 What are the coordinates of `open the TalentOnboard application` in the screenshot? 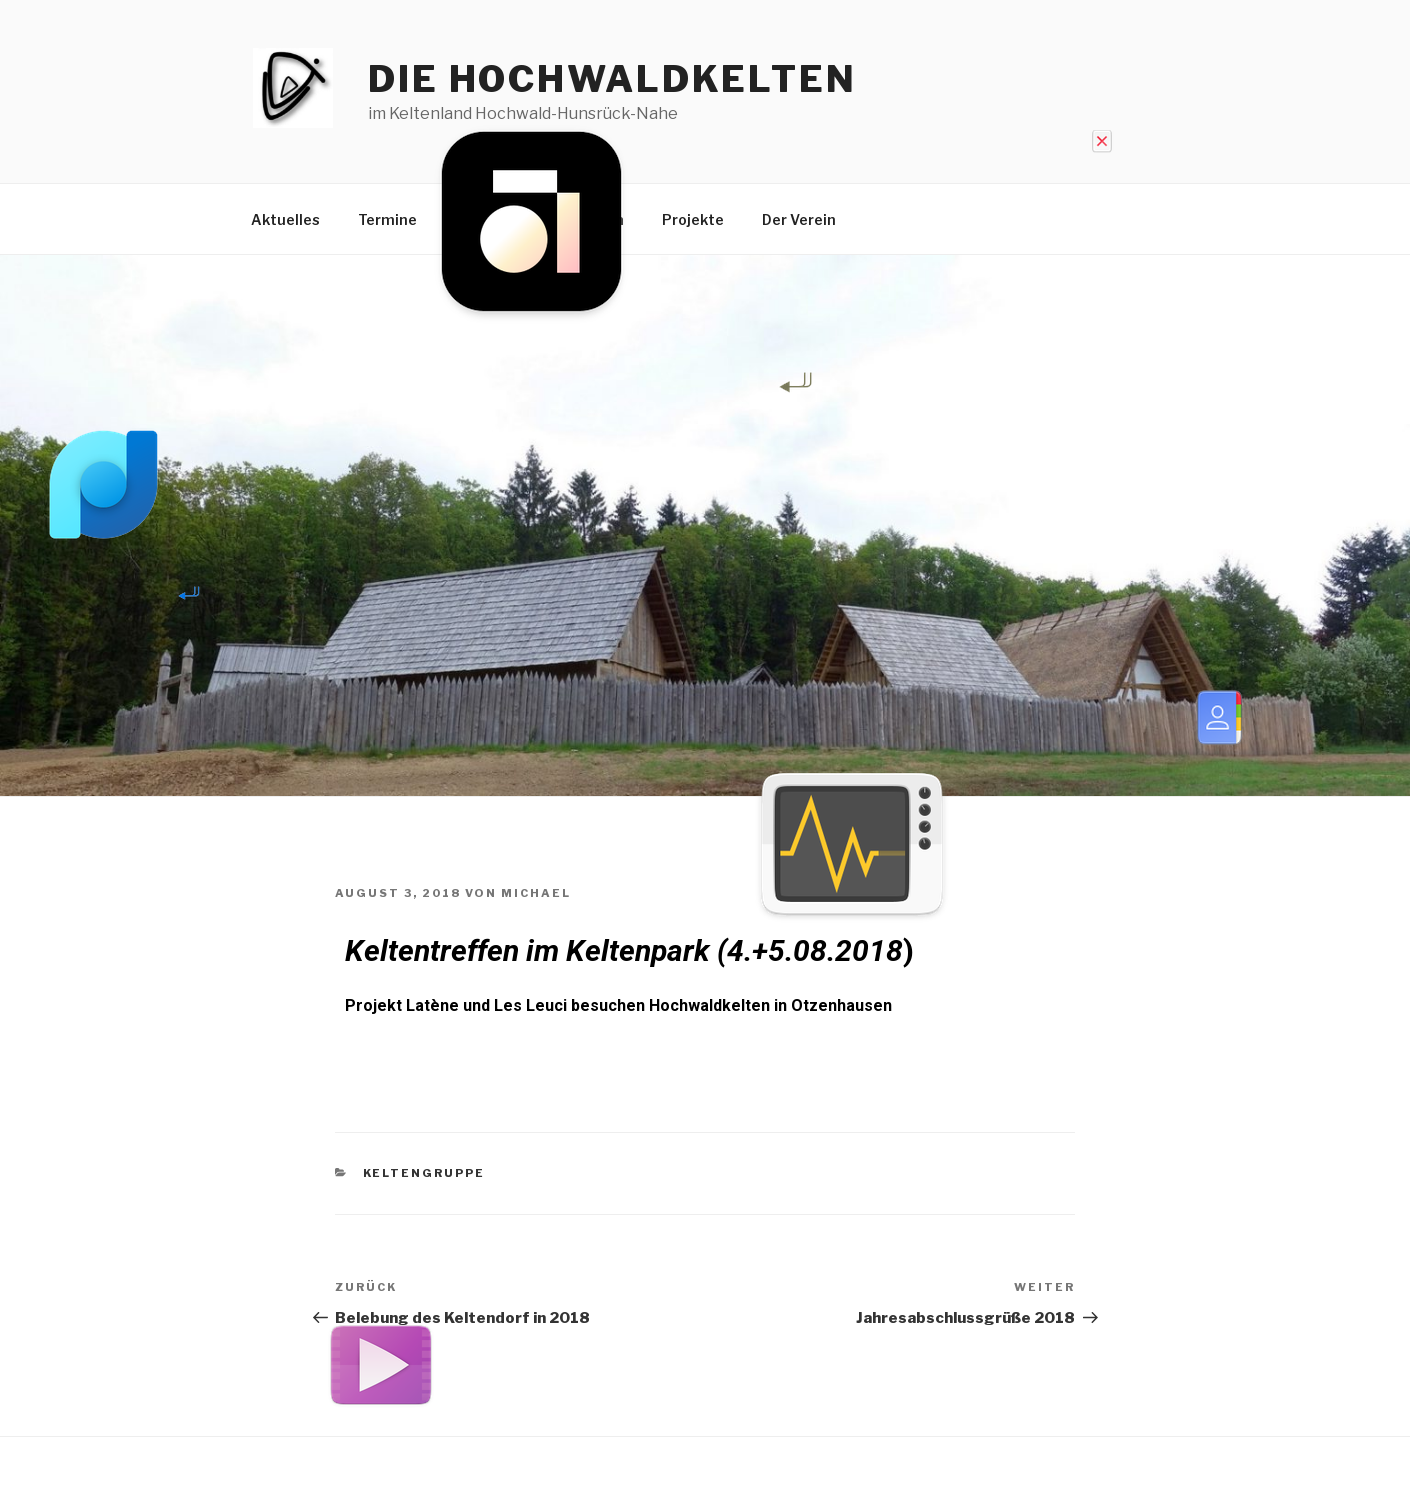 It's located at (103, 484).